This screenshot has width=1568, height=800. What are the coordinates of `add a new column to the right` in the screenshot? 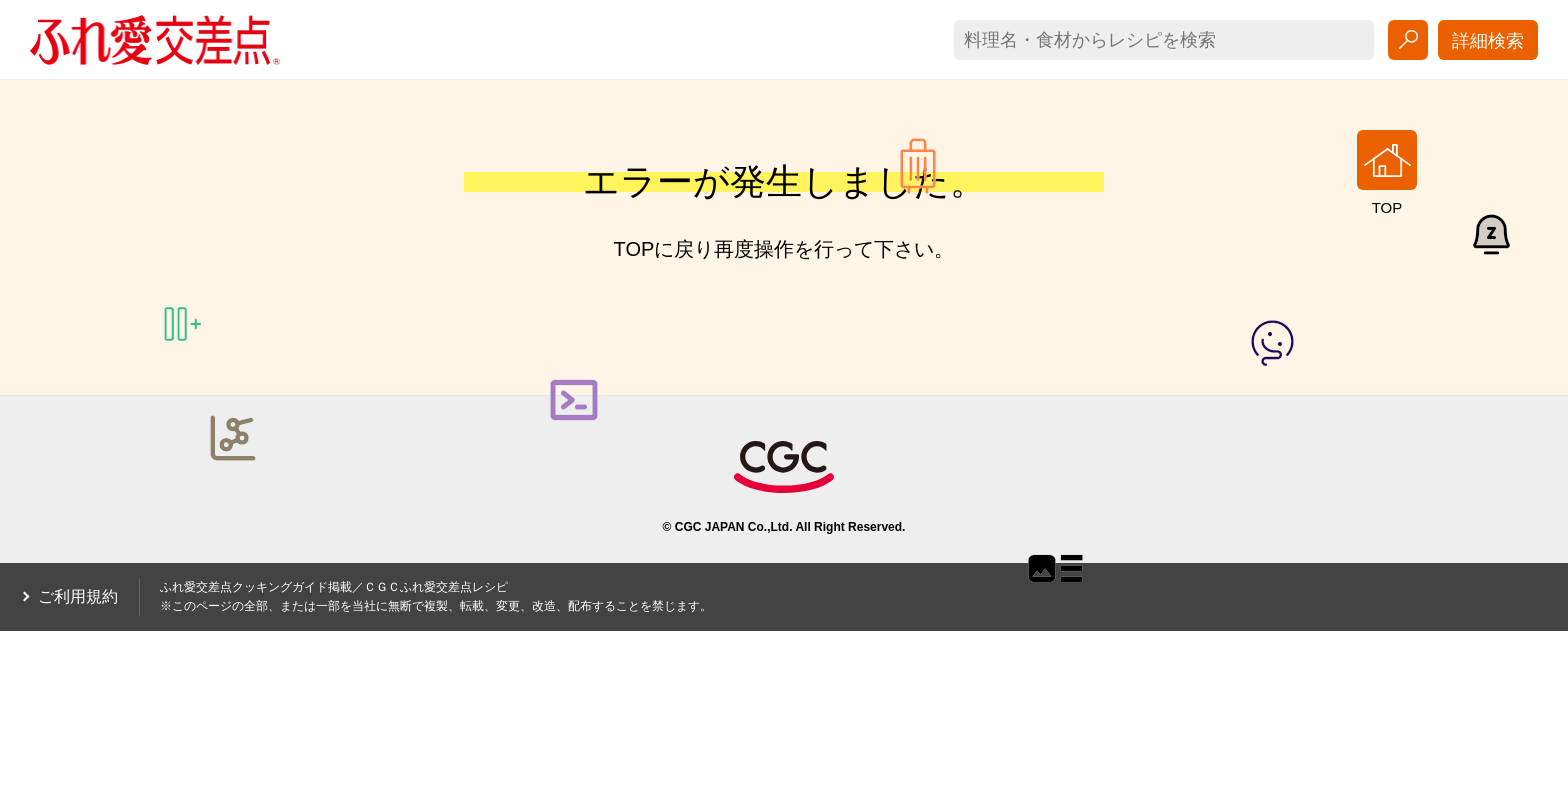 It's located at (180, 324).